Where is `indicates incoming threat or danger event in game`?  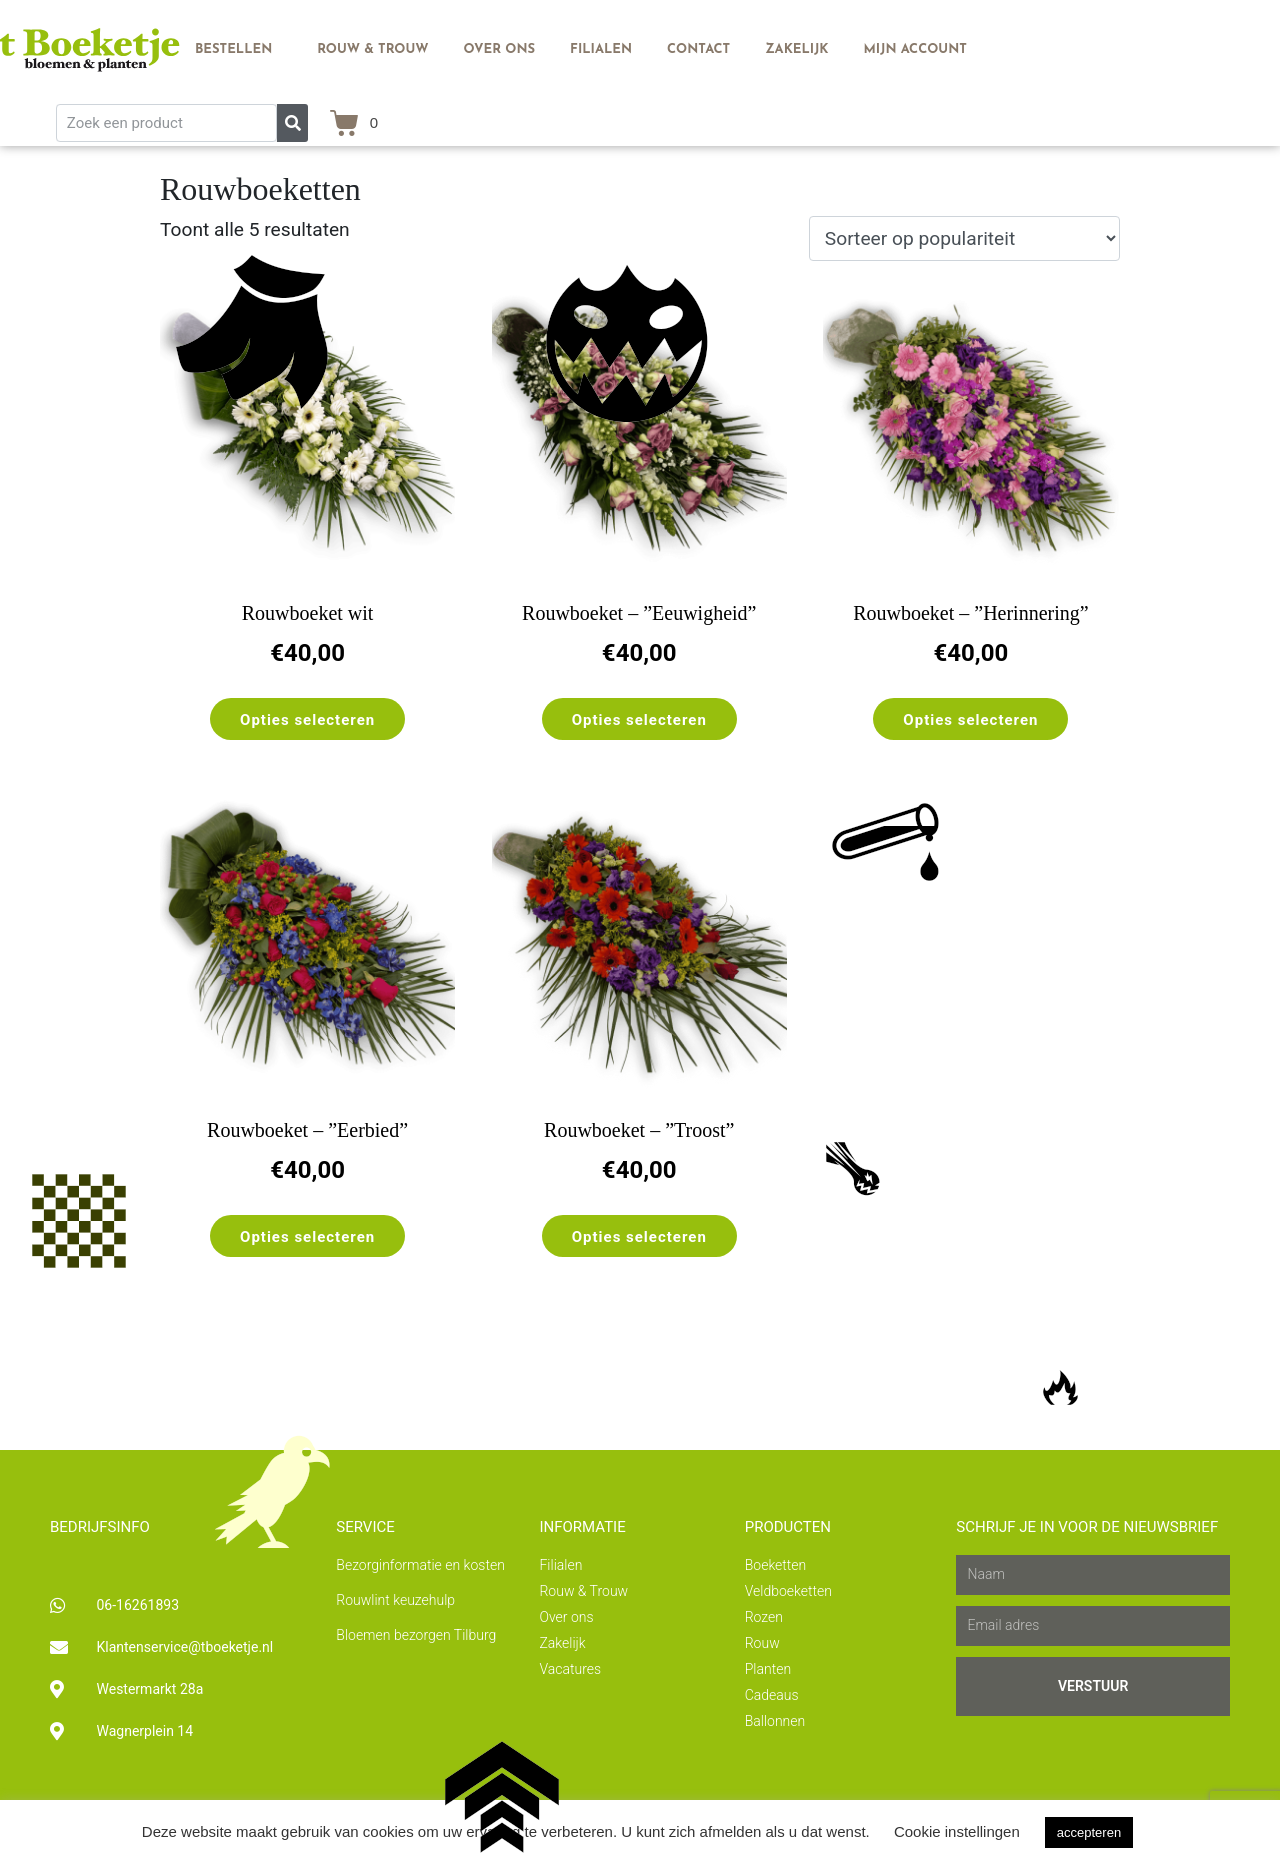 indicates incoming threat or danger event in game is located at coordinates (853, 1169).